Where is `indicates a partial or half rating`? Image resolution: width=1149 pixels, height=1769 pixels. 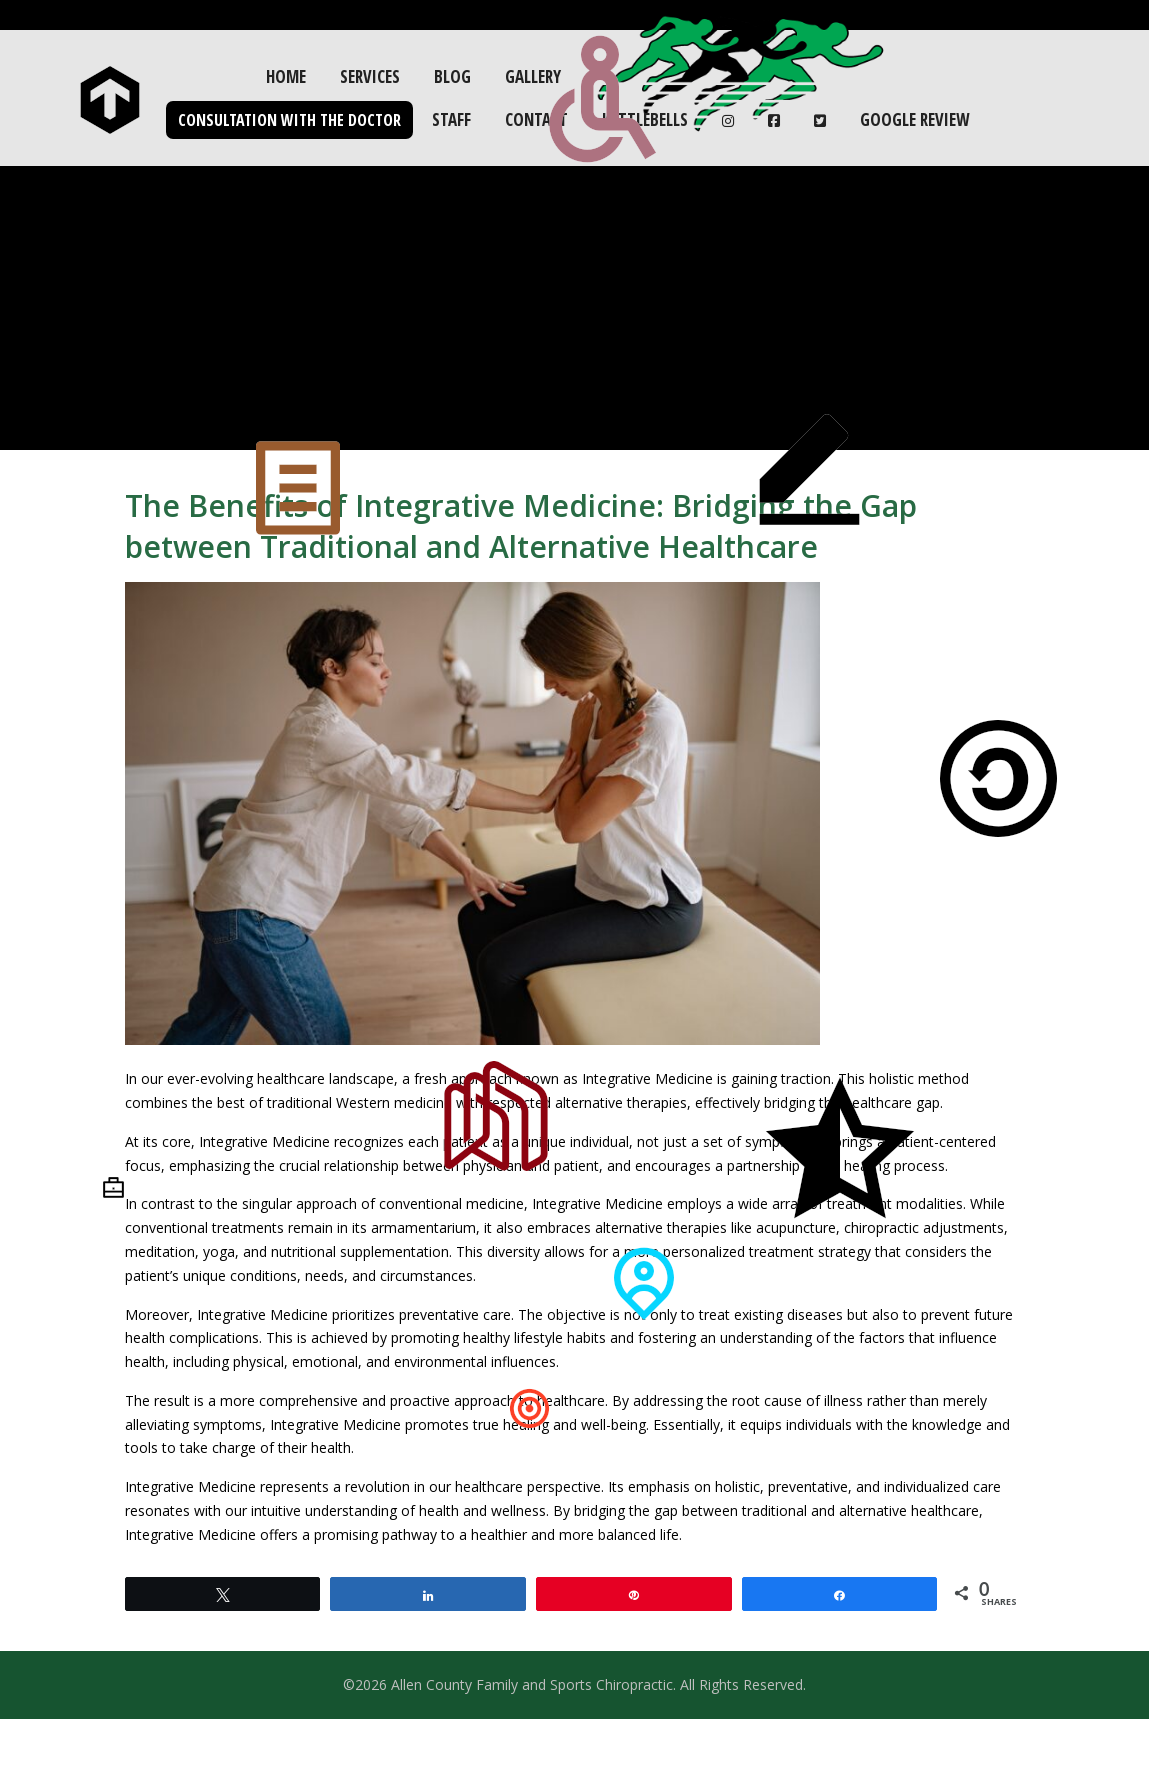 indicates a partial or half rating is located at coordinates (840, 1152).